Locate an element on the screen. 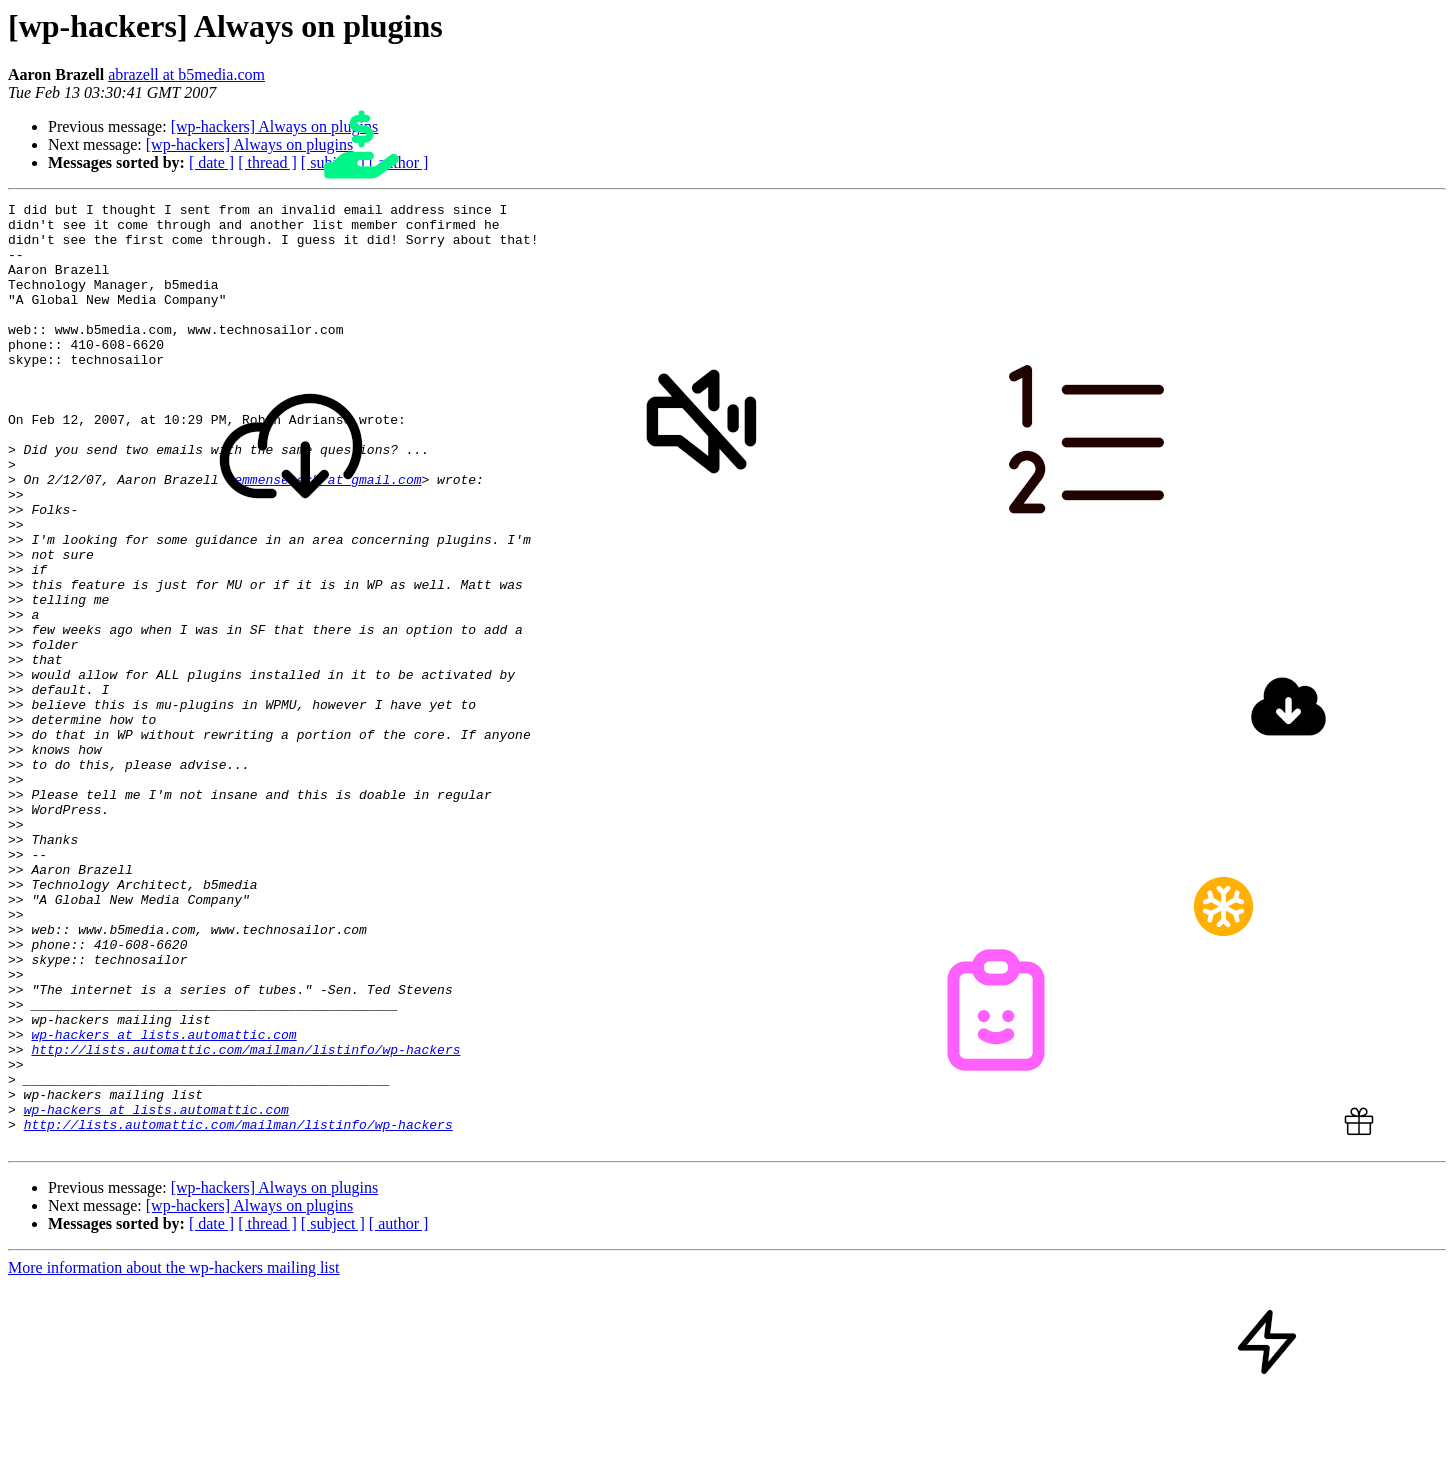 Image resolution: width=1454 pixels, height=1474 pixels. mute audio is located at coordinates (698, 421).